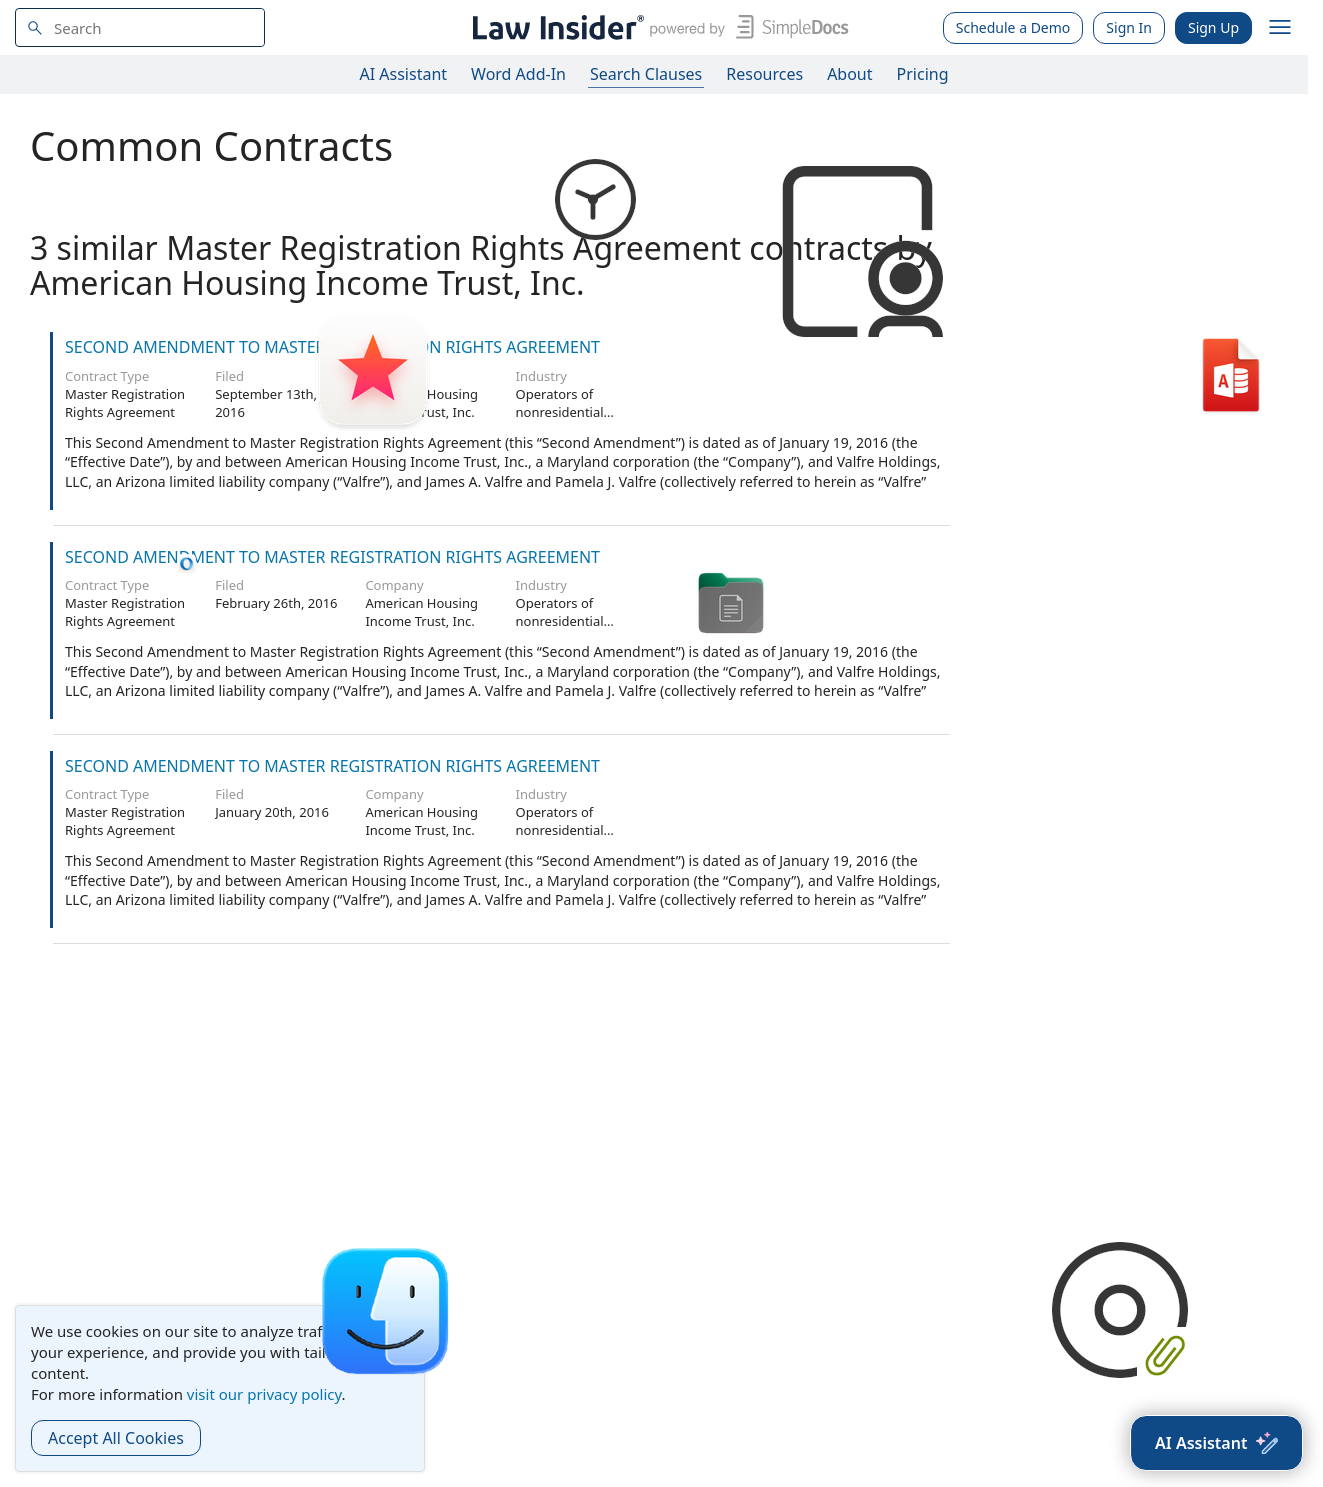  What do you see at coordinates (385, 1311) in the screenshot?
I see `open Finder to browse files and folders` at bounding box center [385, 1311].